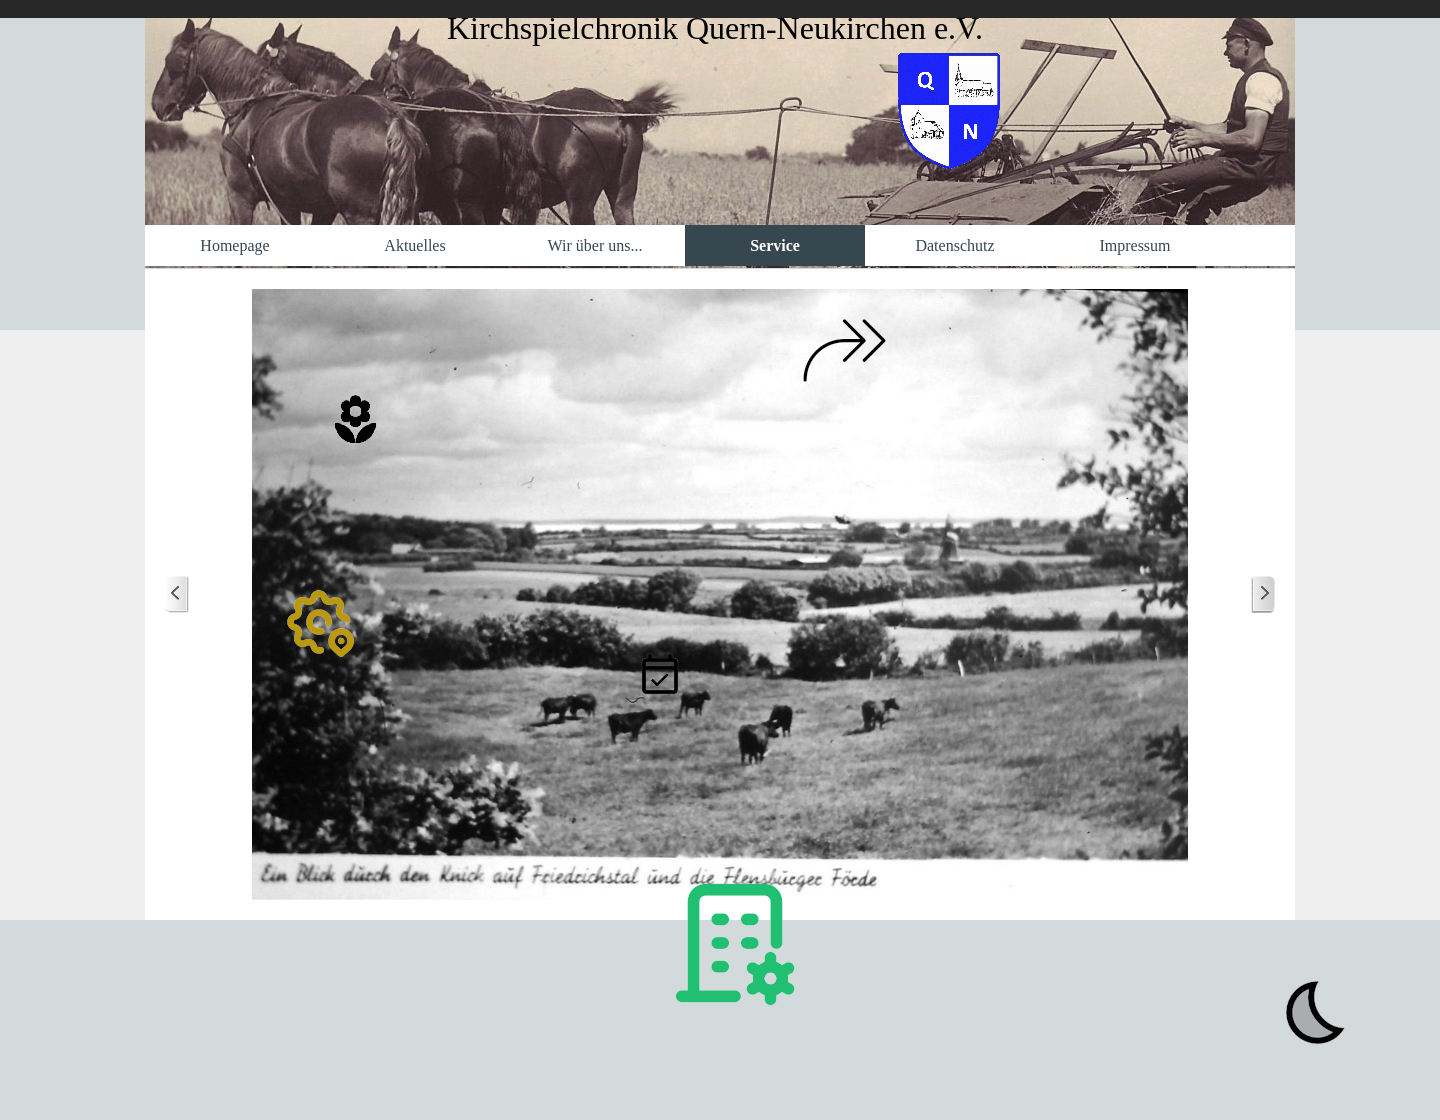 The image size is (1440, 1120). Describe the element at coordinates (1317, 1012) in the screenshot. I see `enable bedtime or sleep mode` at that location.